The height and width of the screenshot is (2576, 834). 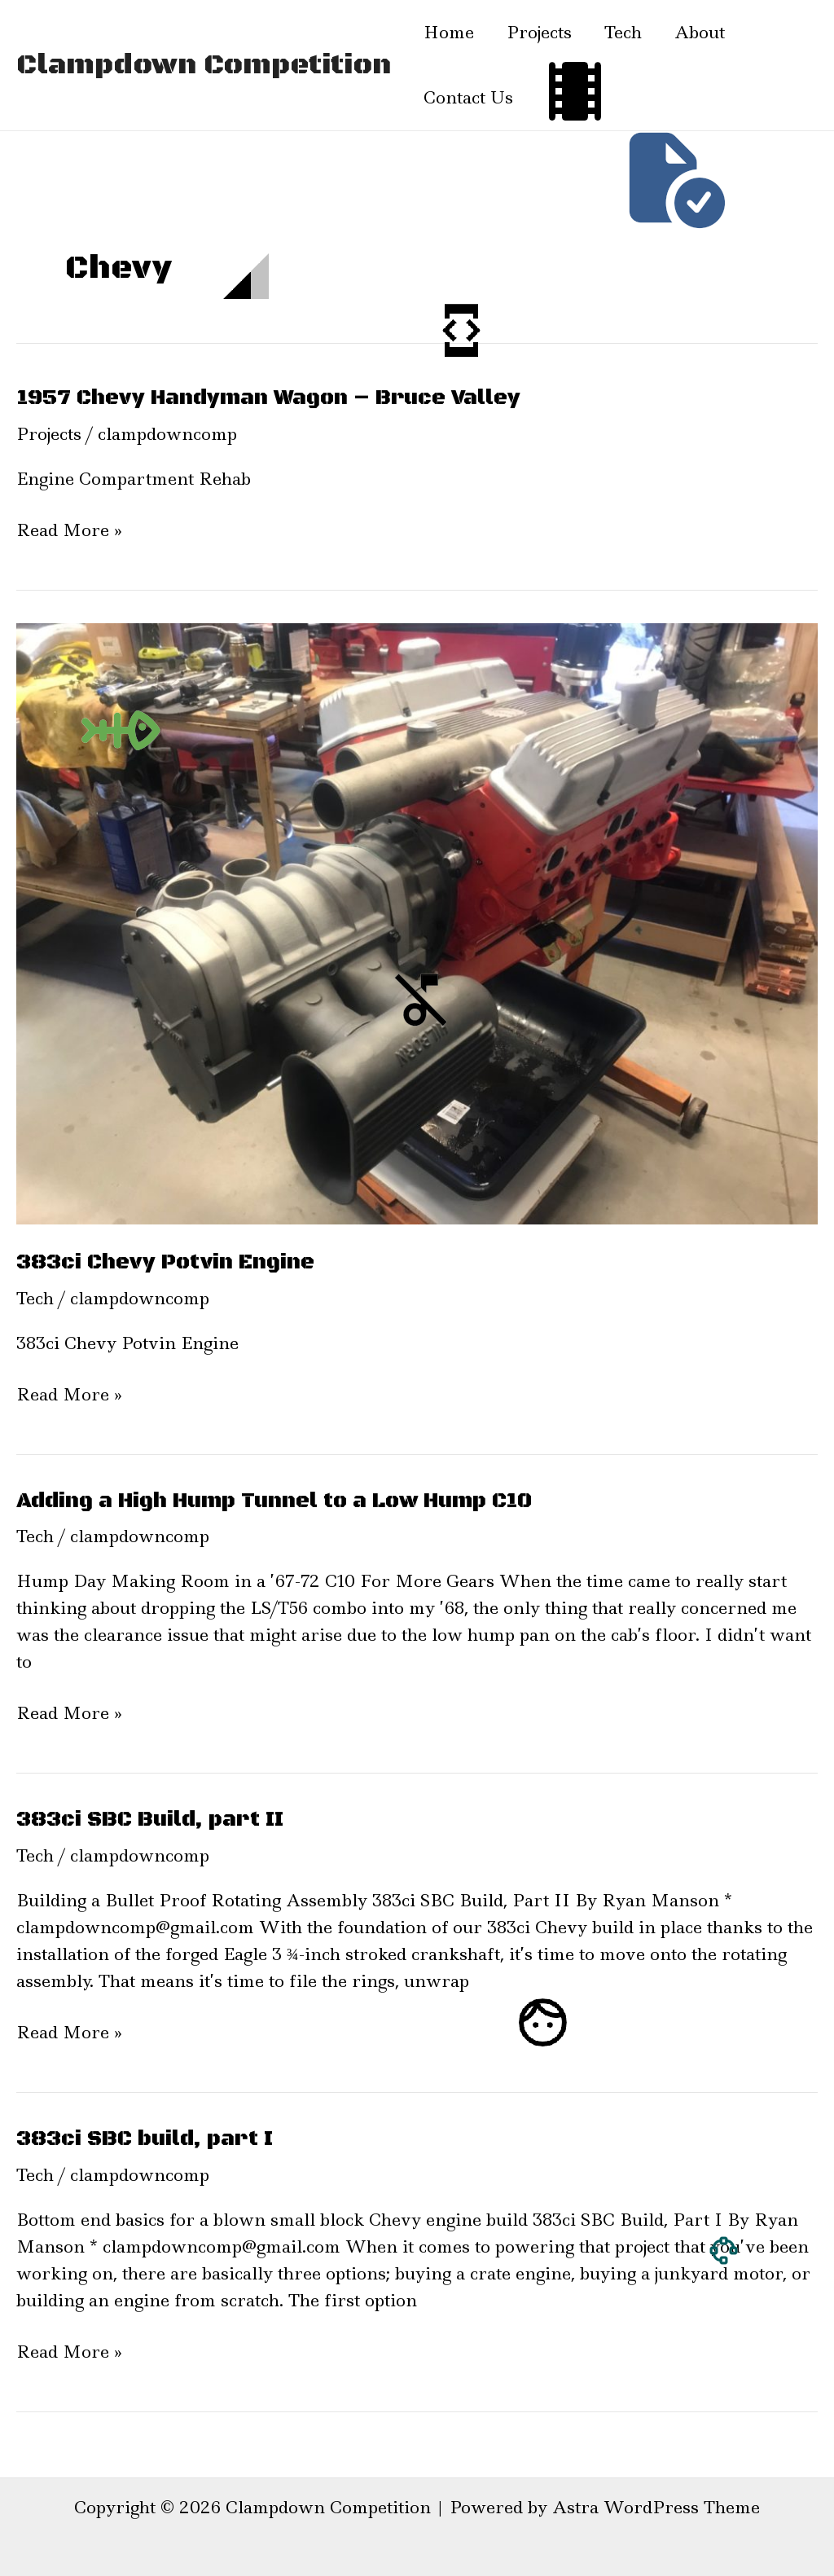 What do you see at coordinates (246, 276) in the screenshot?
I see `indicates weak cellular signal strength (2 bars)` at bounding box center [246, 276].